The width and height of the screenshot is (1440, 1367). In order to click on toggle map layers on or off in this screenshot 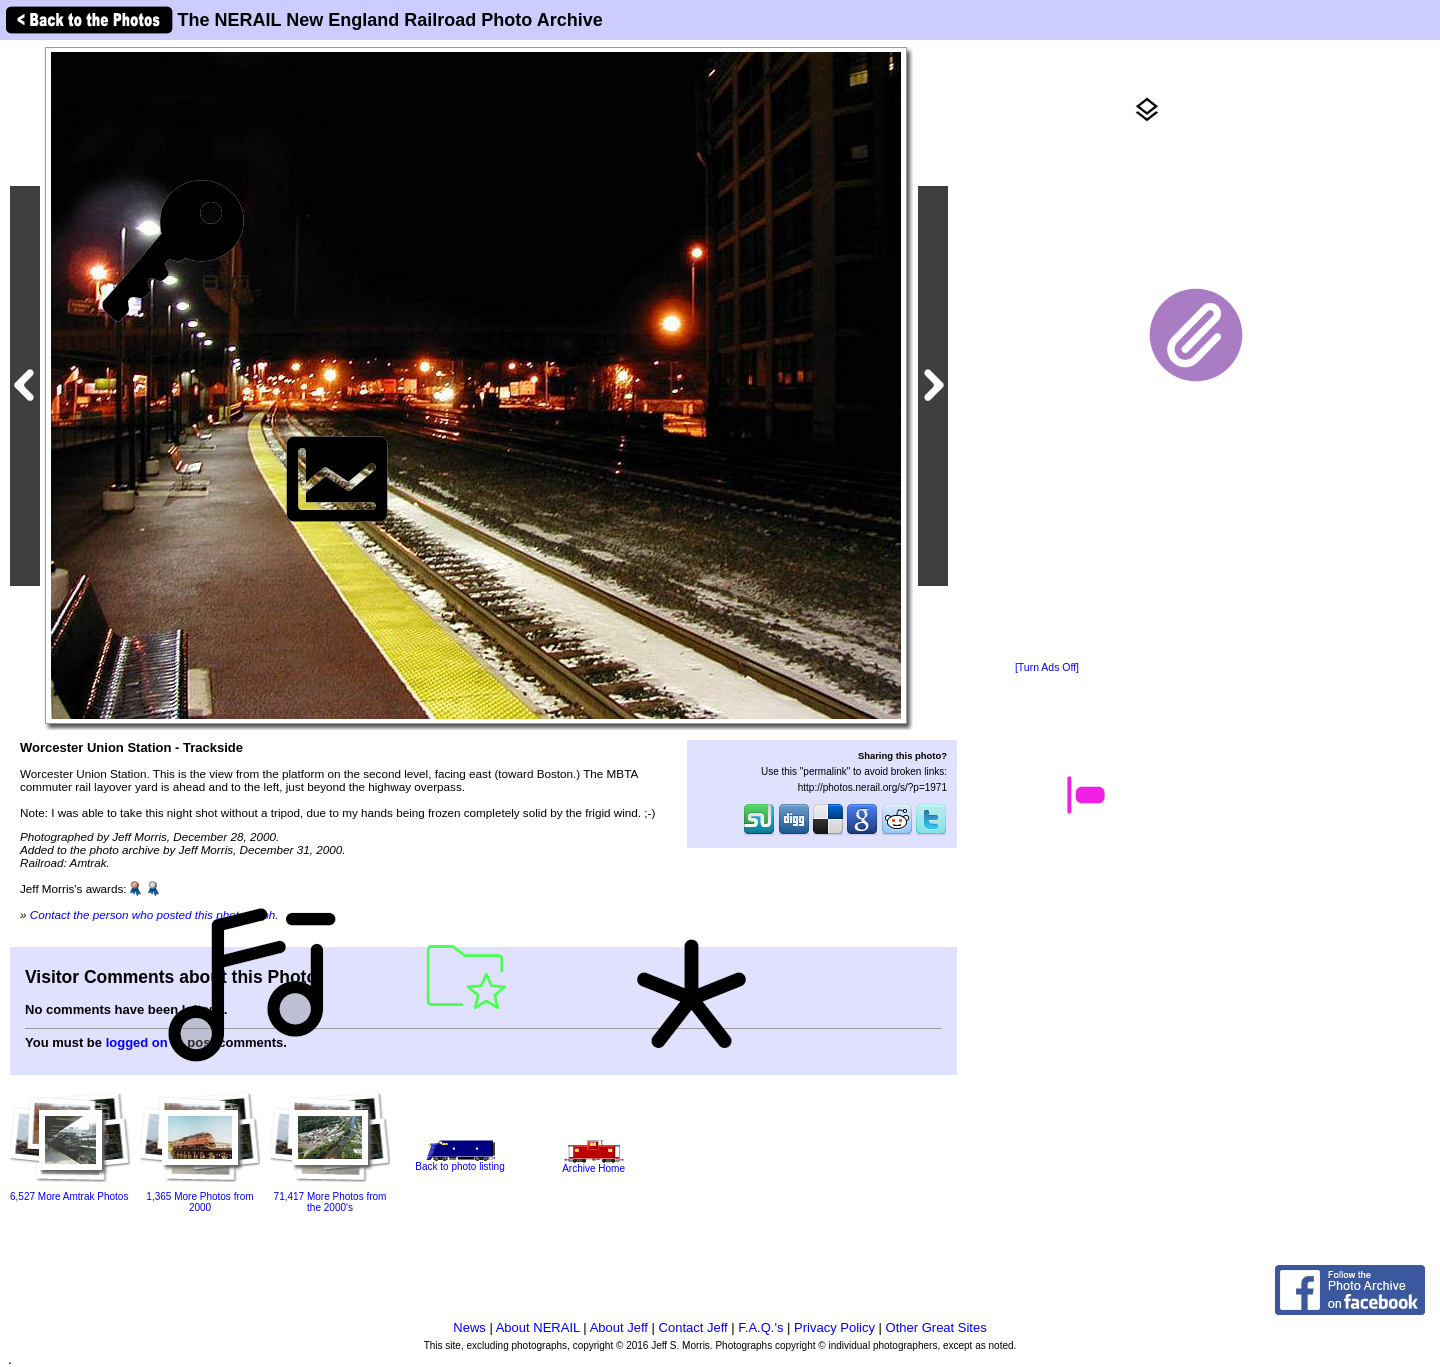, I will do `click(1147, 110)`.